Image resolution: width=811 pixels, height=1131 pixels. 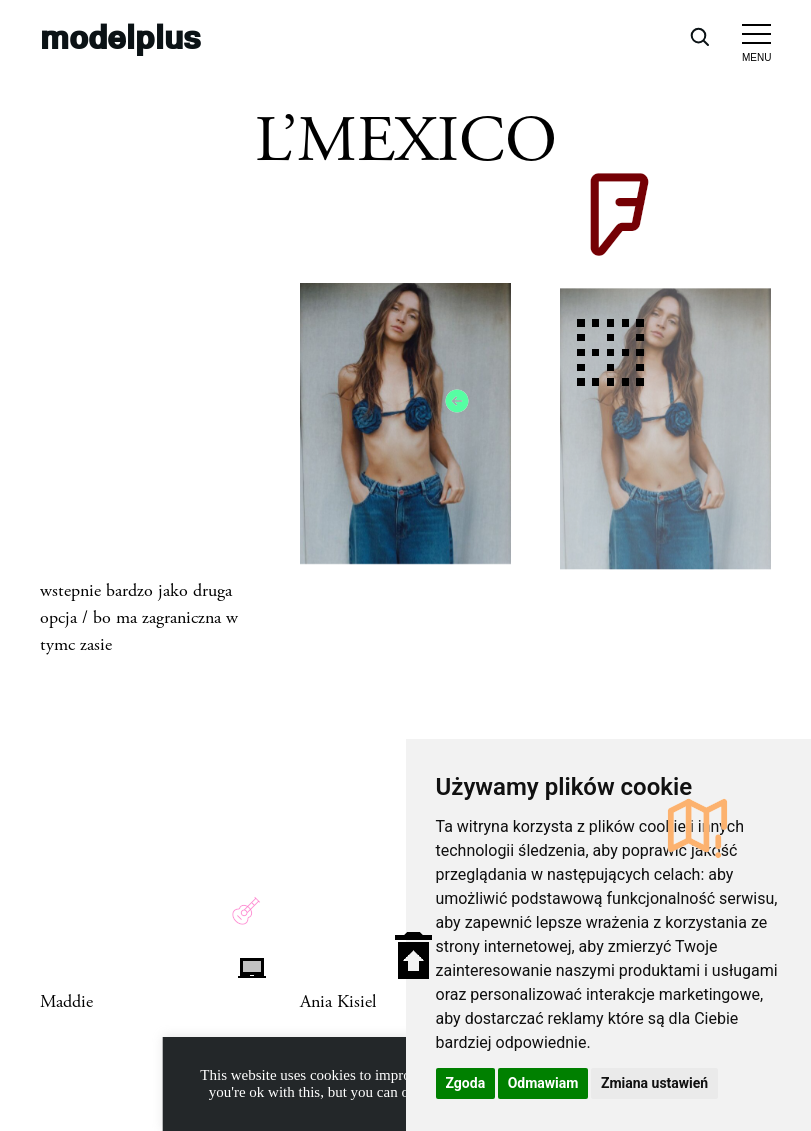 What do you see at coordinates (246, 911) in the screenshot?
I see `access music or audio content` at bounding box center [246, 911].